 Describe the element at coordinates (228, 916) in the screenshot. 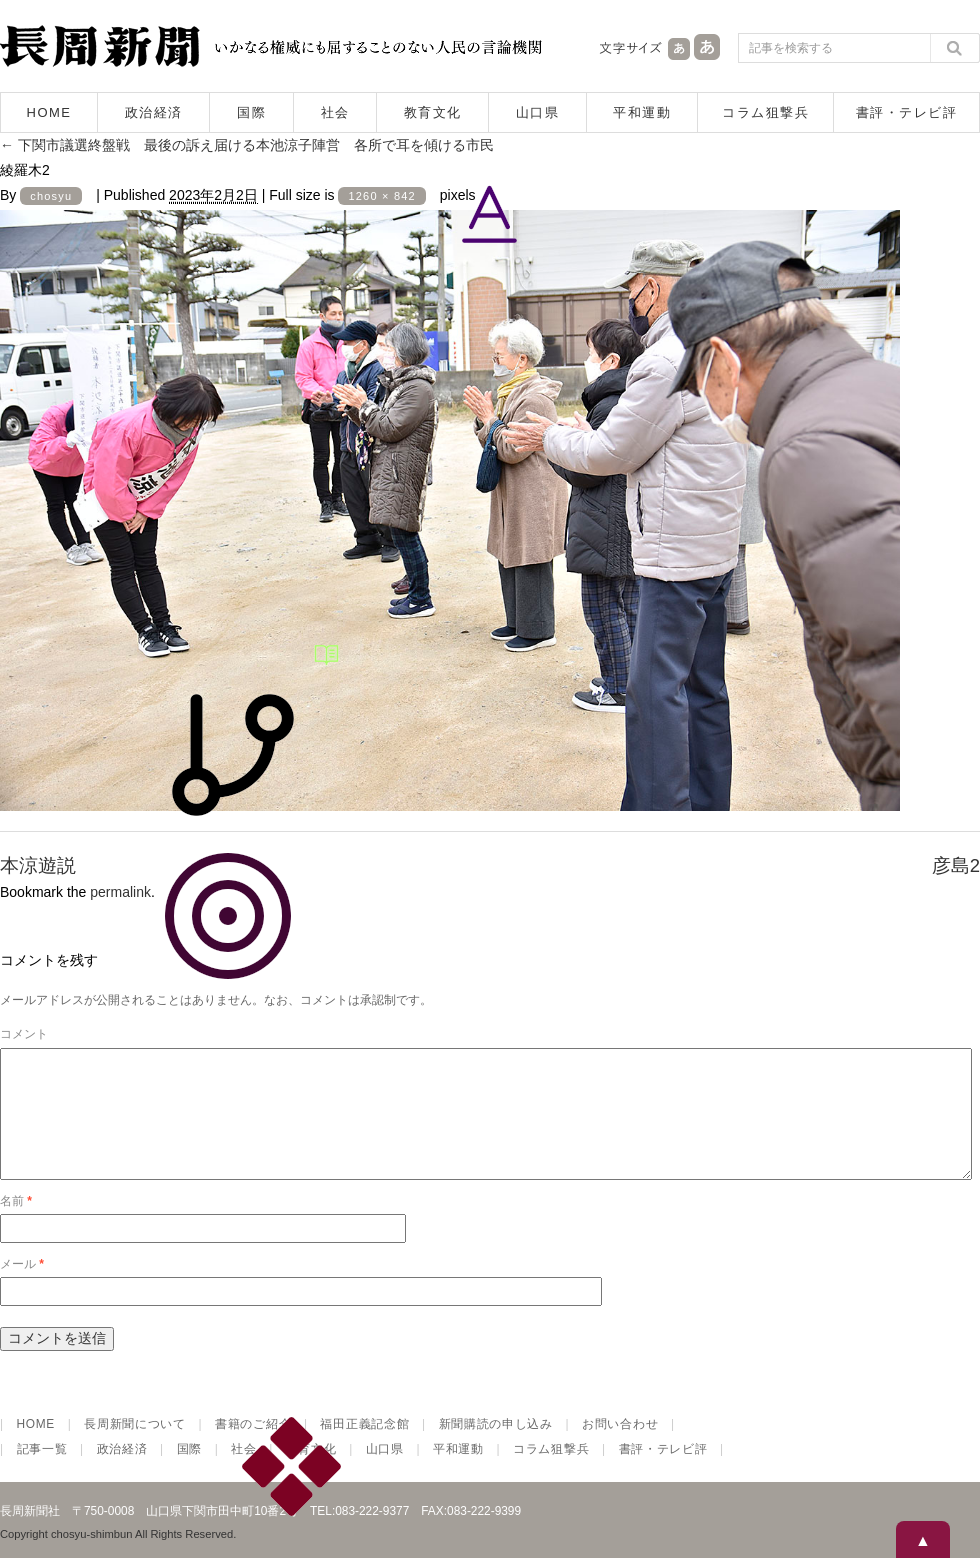

I see `set a target or goal` at that location.